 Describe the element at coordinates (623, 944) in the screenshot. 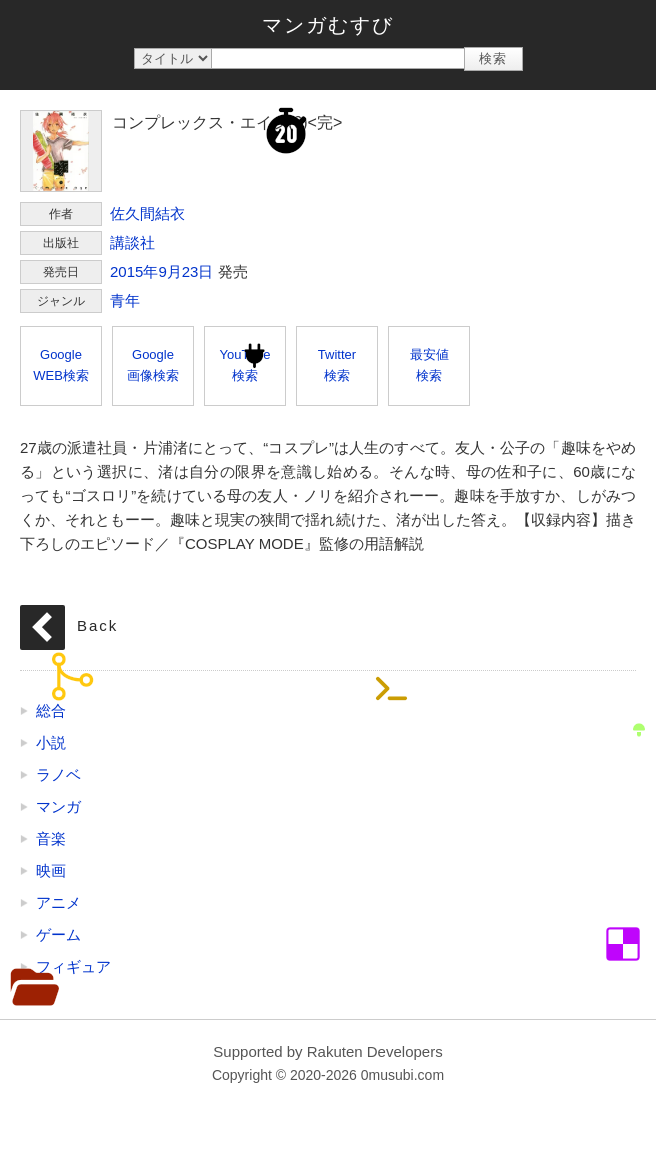

I see `delicious social bookmarking service logo` at that location.